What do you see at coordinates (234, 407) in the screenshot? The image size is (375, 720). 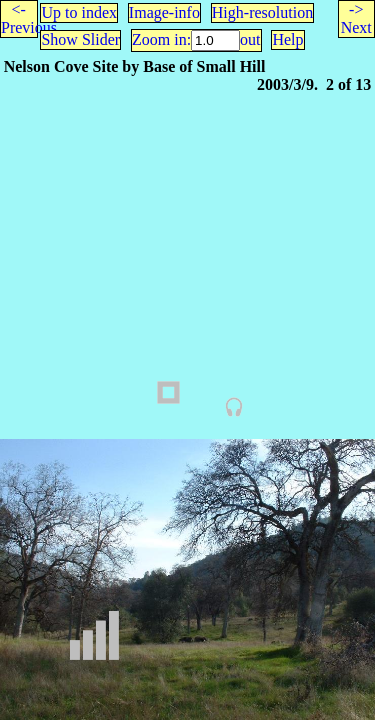 I see `switch audio output to headphones` at bounding box center [234, 407].